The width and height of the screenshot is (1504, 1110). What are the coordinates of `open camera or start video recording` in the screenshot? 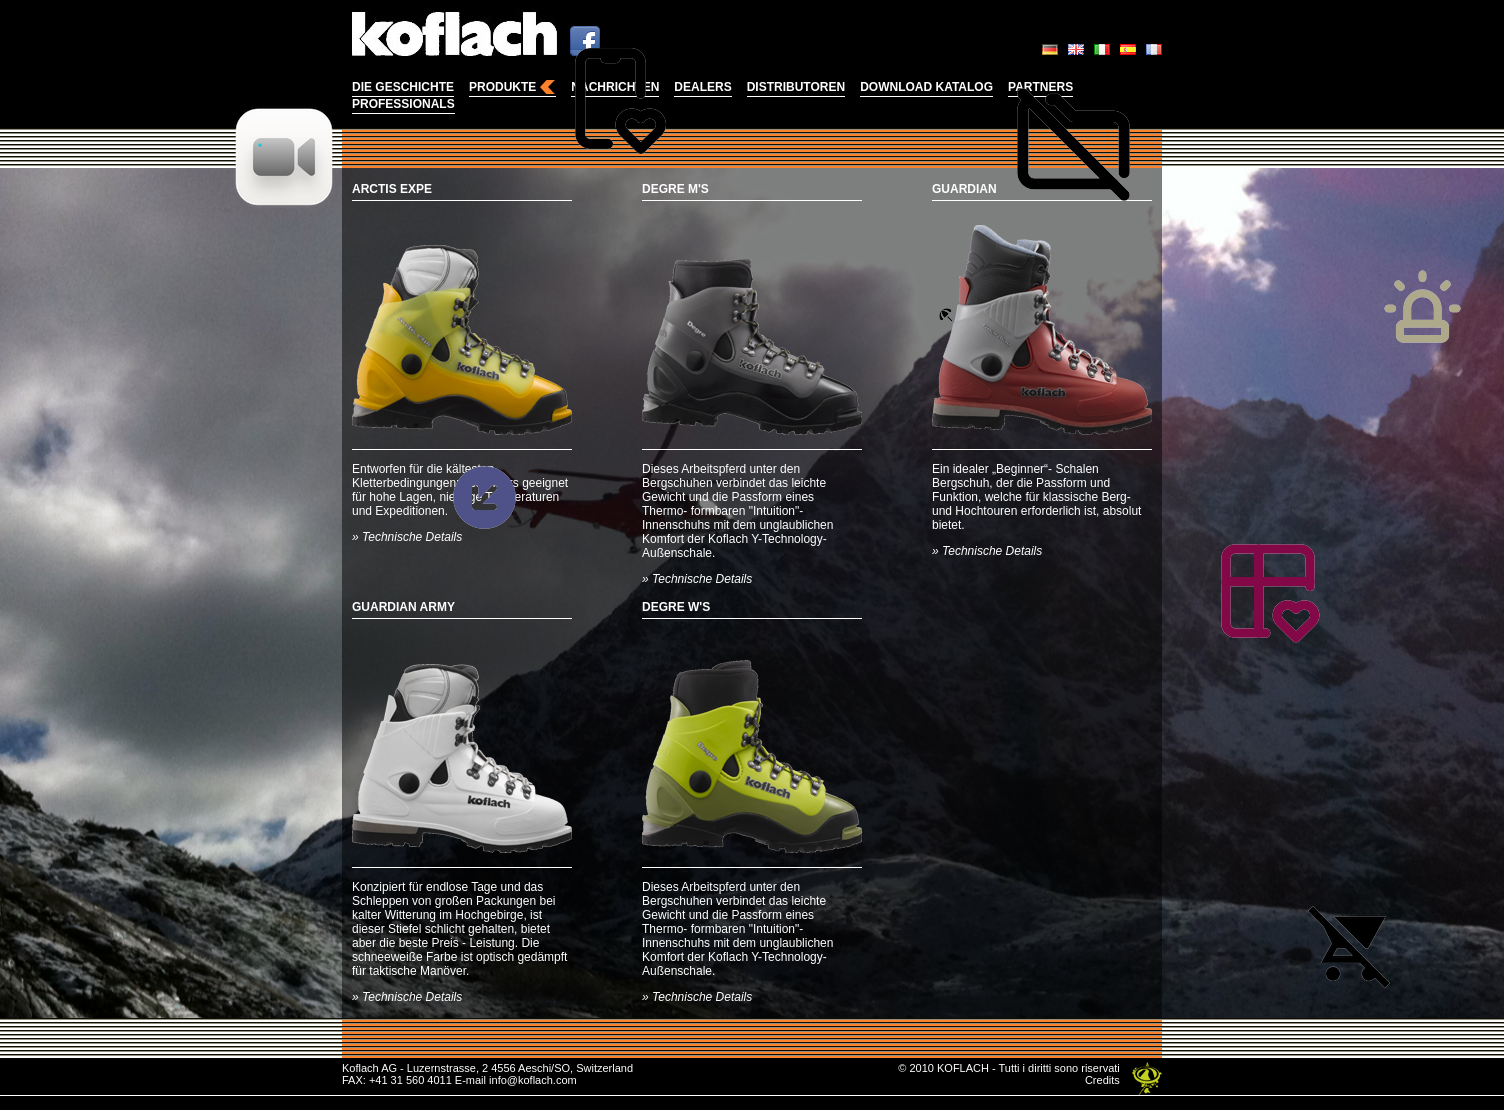 It's located at (284, 157).